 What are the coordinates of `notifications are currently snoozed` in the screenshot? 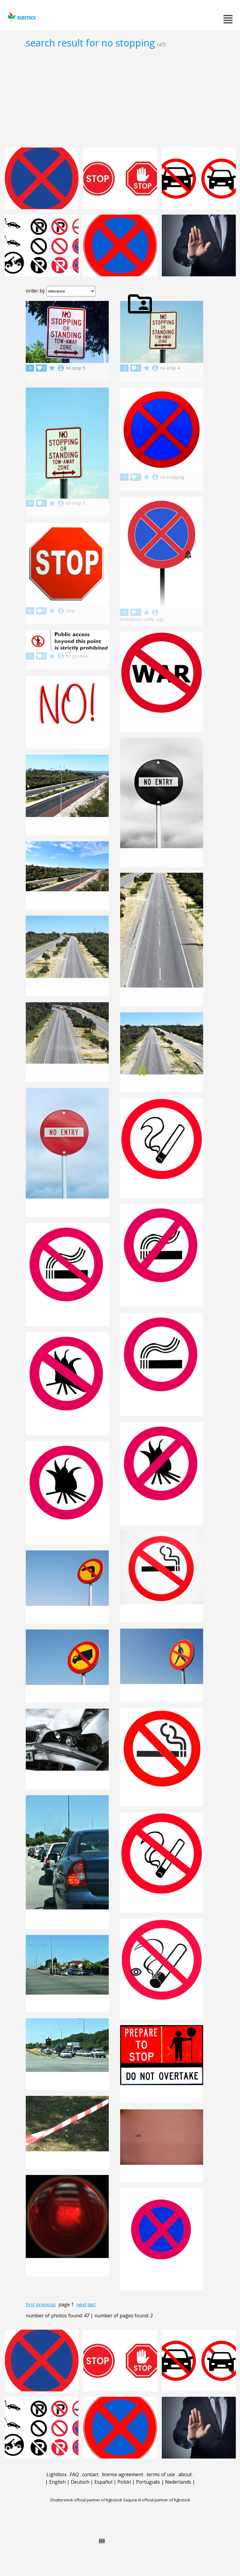 It's located at (188, 554).